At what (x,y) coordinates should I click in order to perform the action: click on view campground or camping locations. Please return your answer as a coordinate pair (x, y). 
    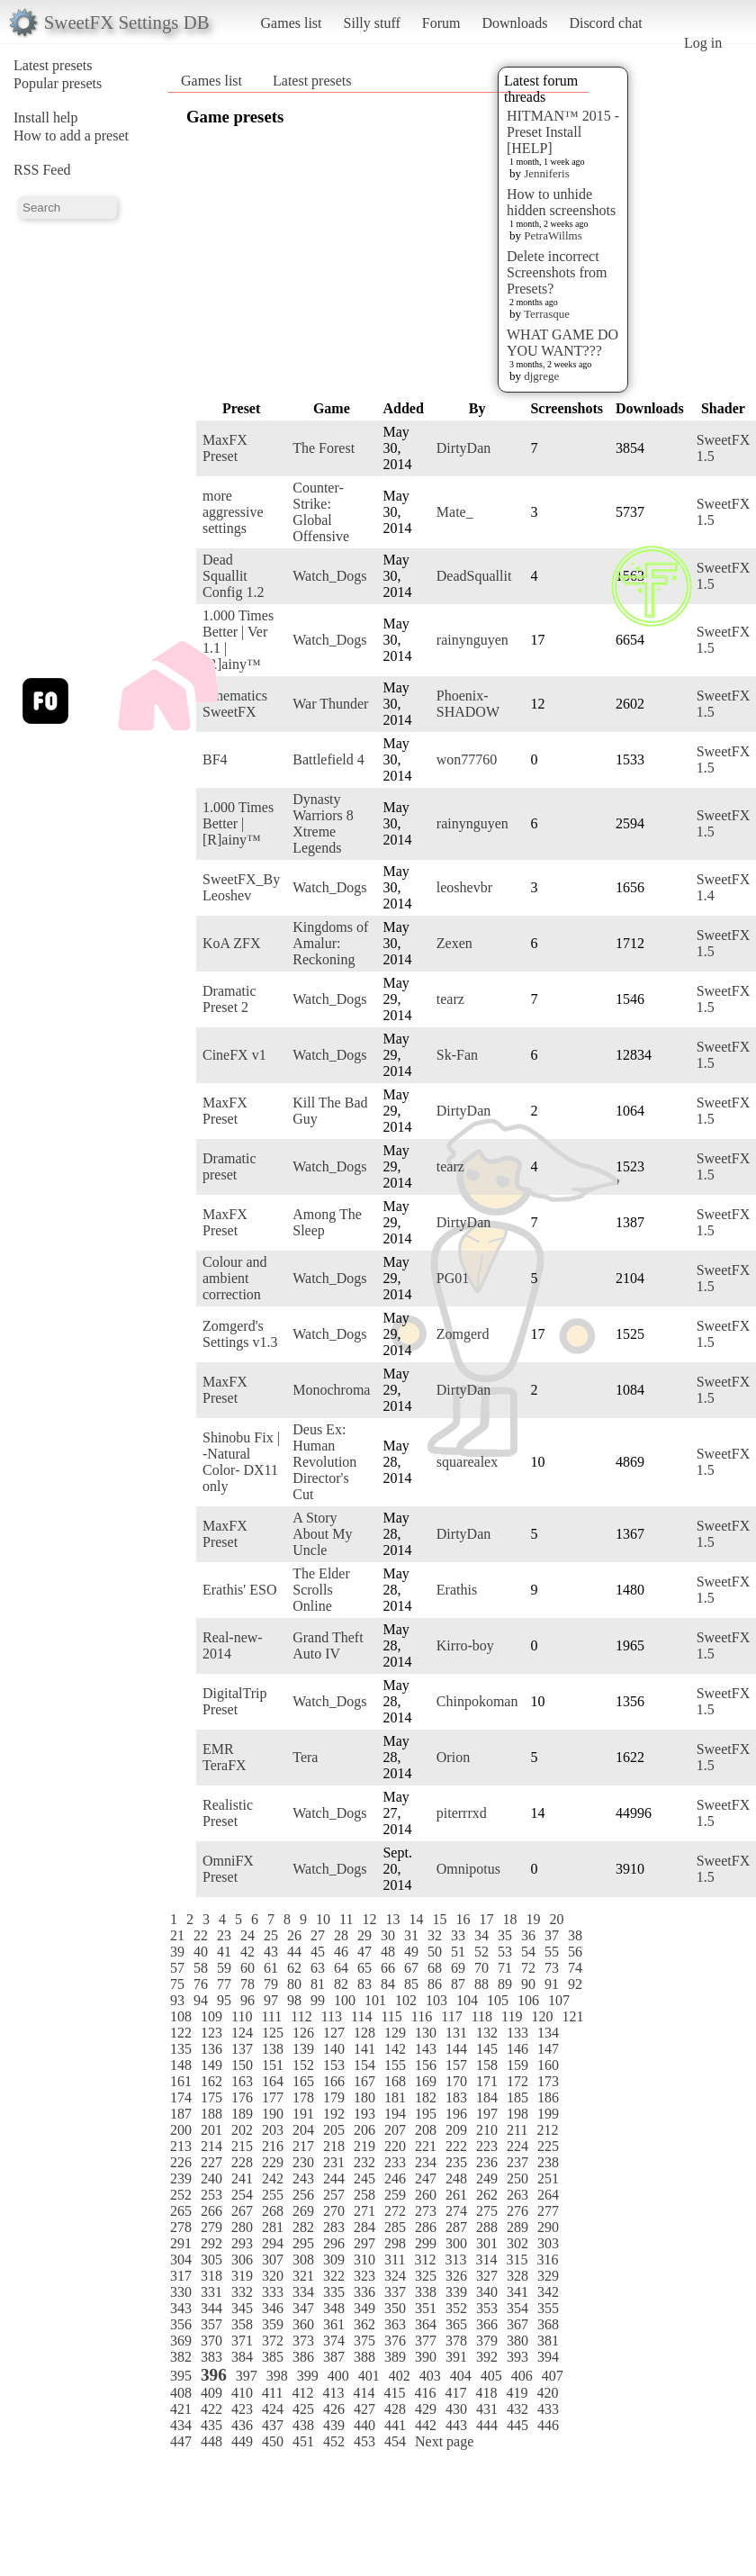
    Looking at the image, I should click on (168, 685).